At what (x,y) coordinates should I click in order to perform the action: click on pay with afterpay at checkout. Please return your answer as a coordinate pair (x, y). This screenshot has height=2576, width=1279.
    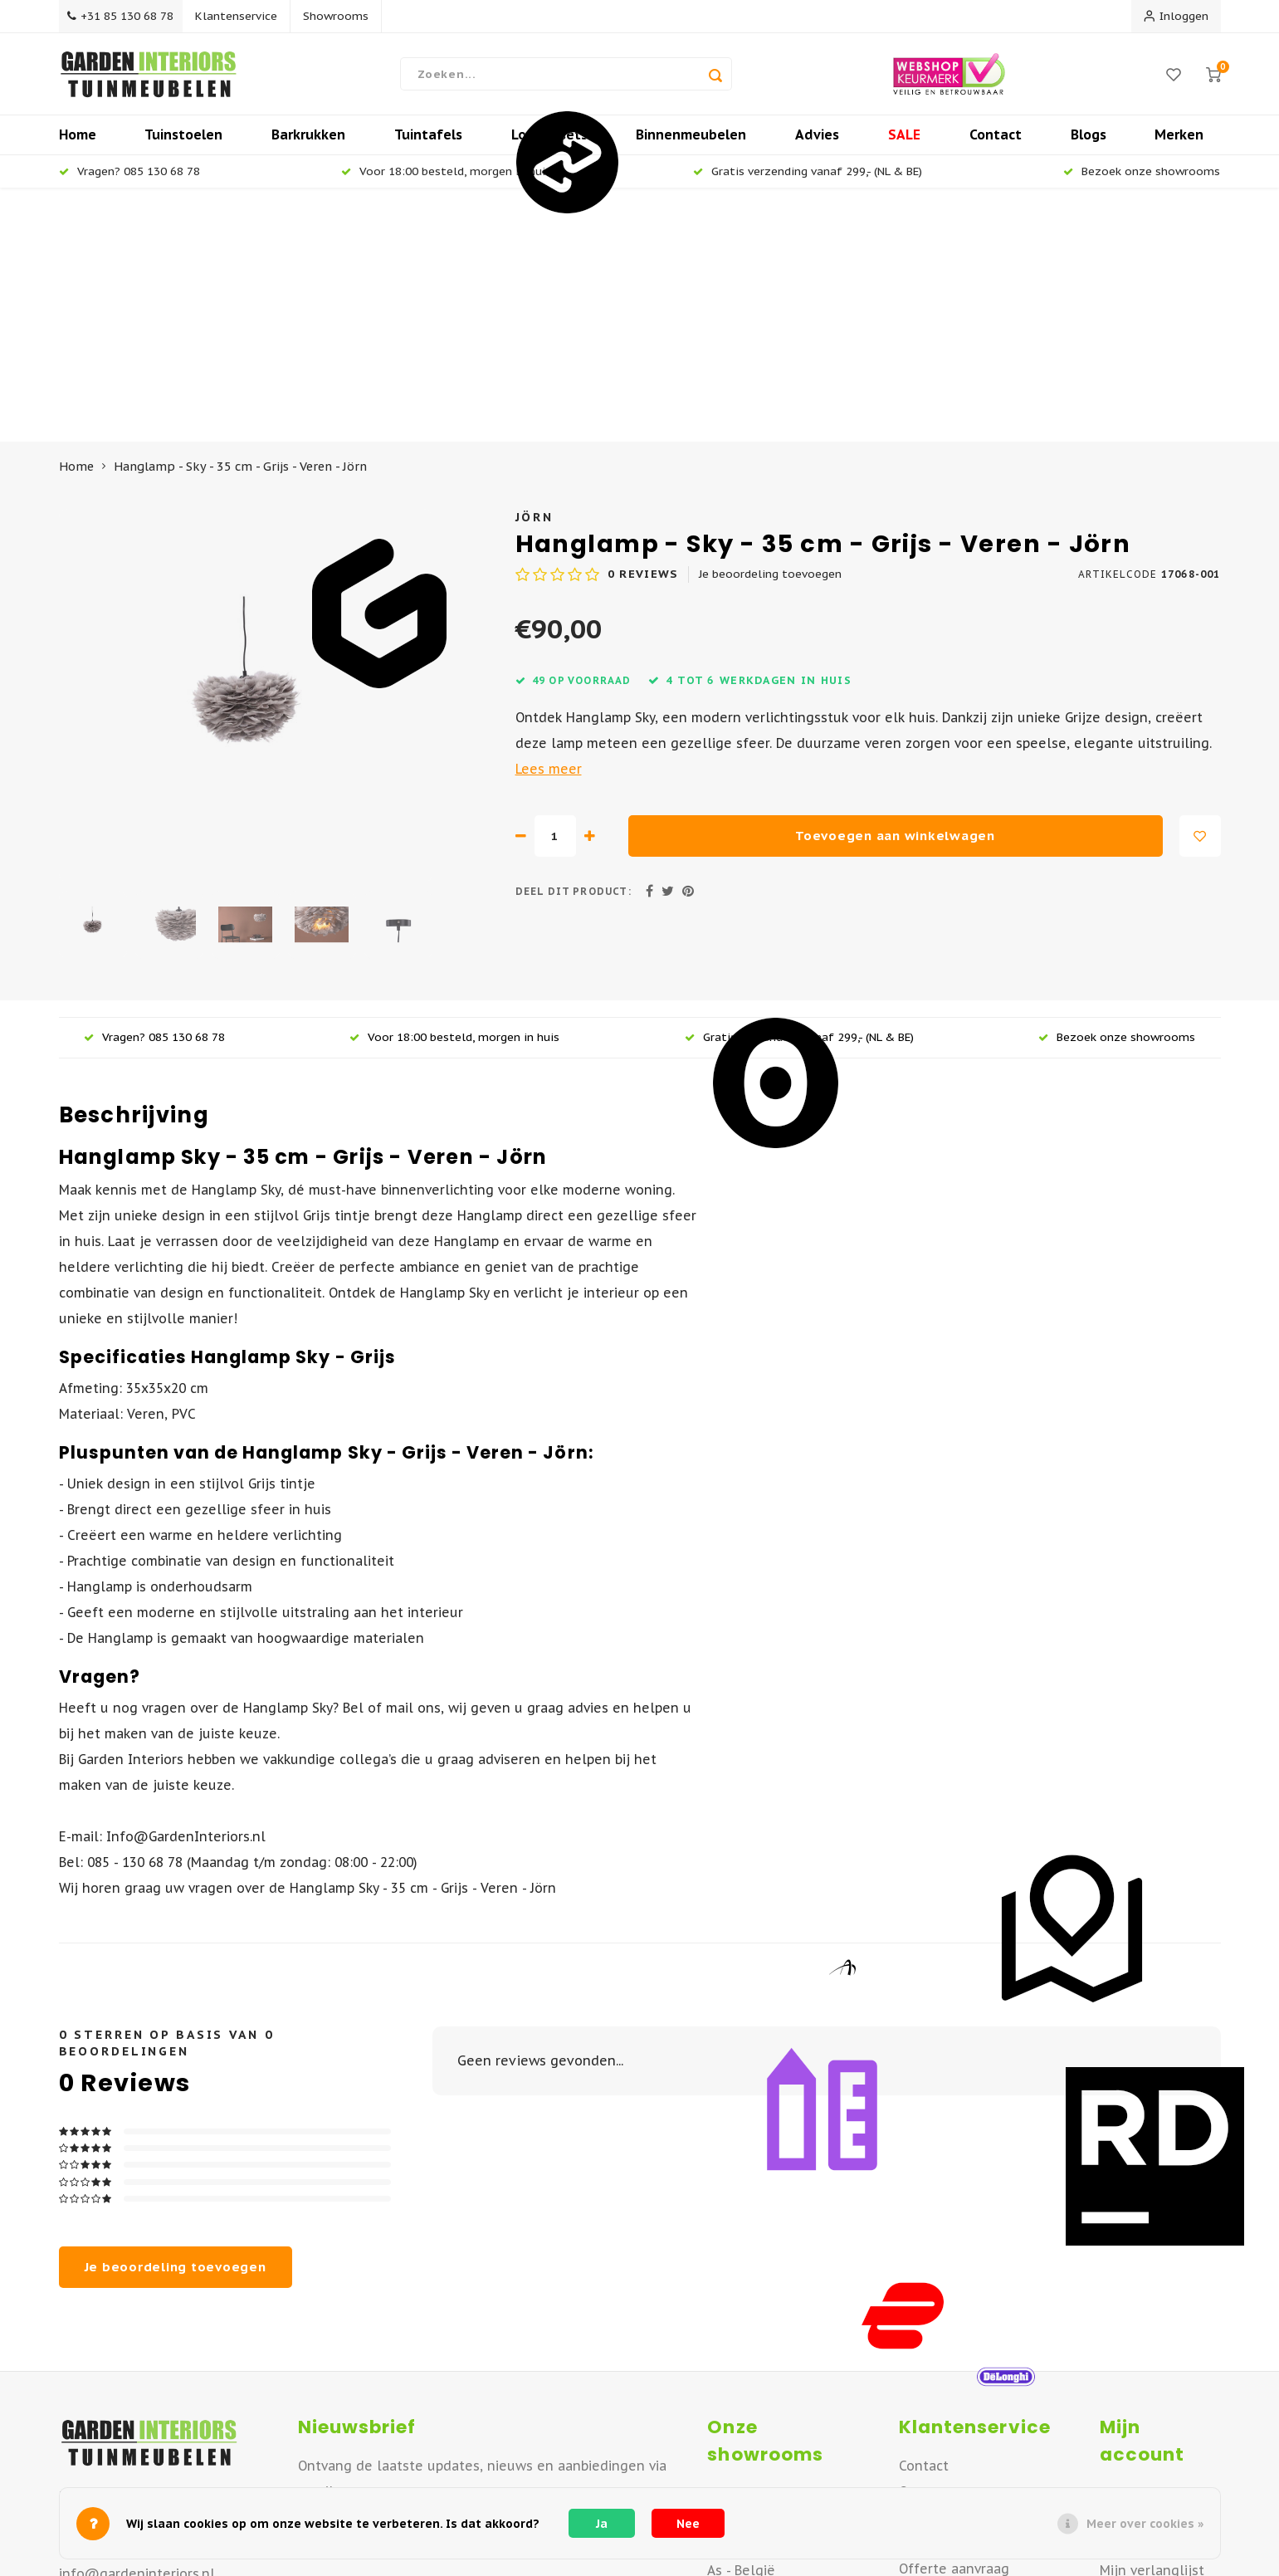
    Looking at the image, I should click on (567, 162).